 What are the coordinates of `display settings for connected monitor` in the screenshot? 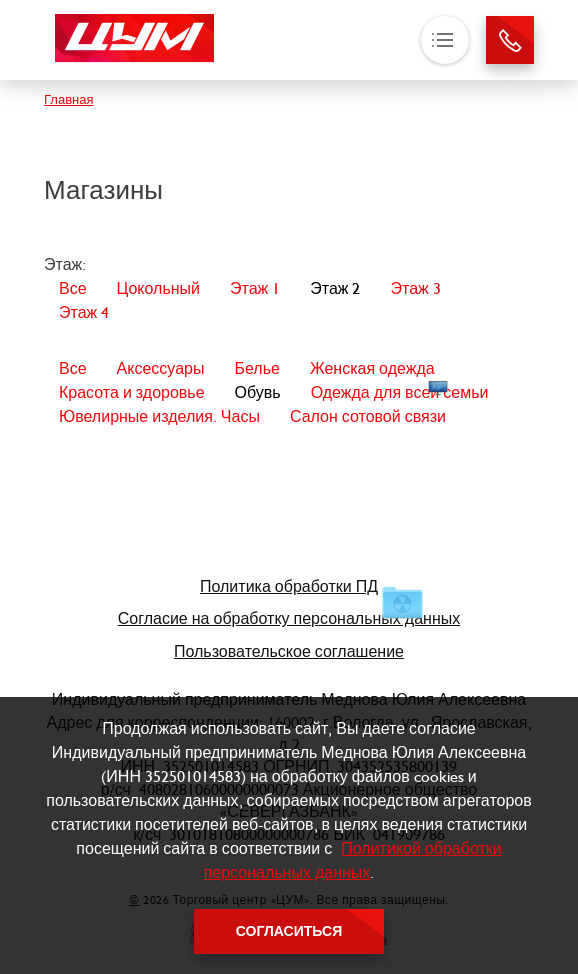 It's located at (438, 386).